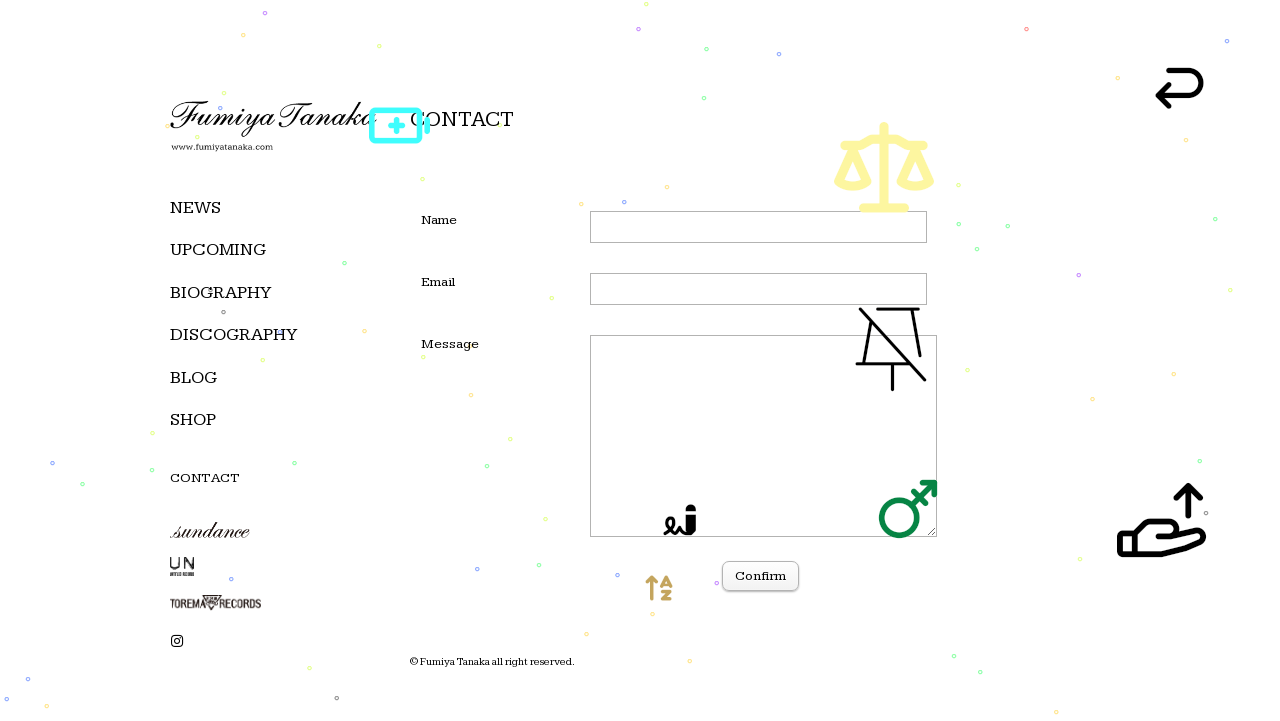 The width and height of the screenshot is (1280, 721). I want to click on undo or go back to previous state, so click(1179, 86).